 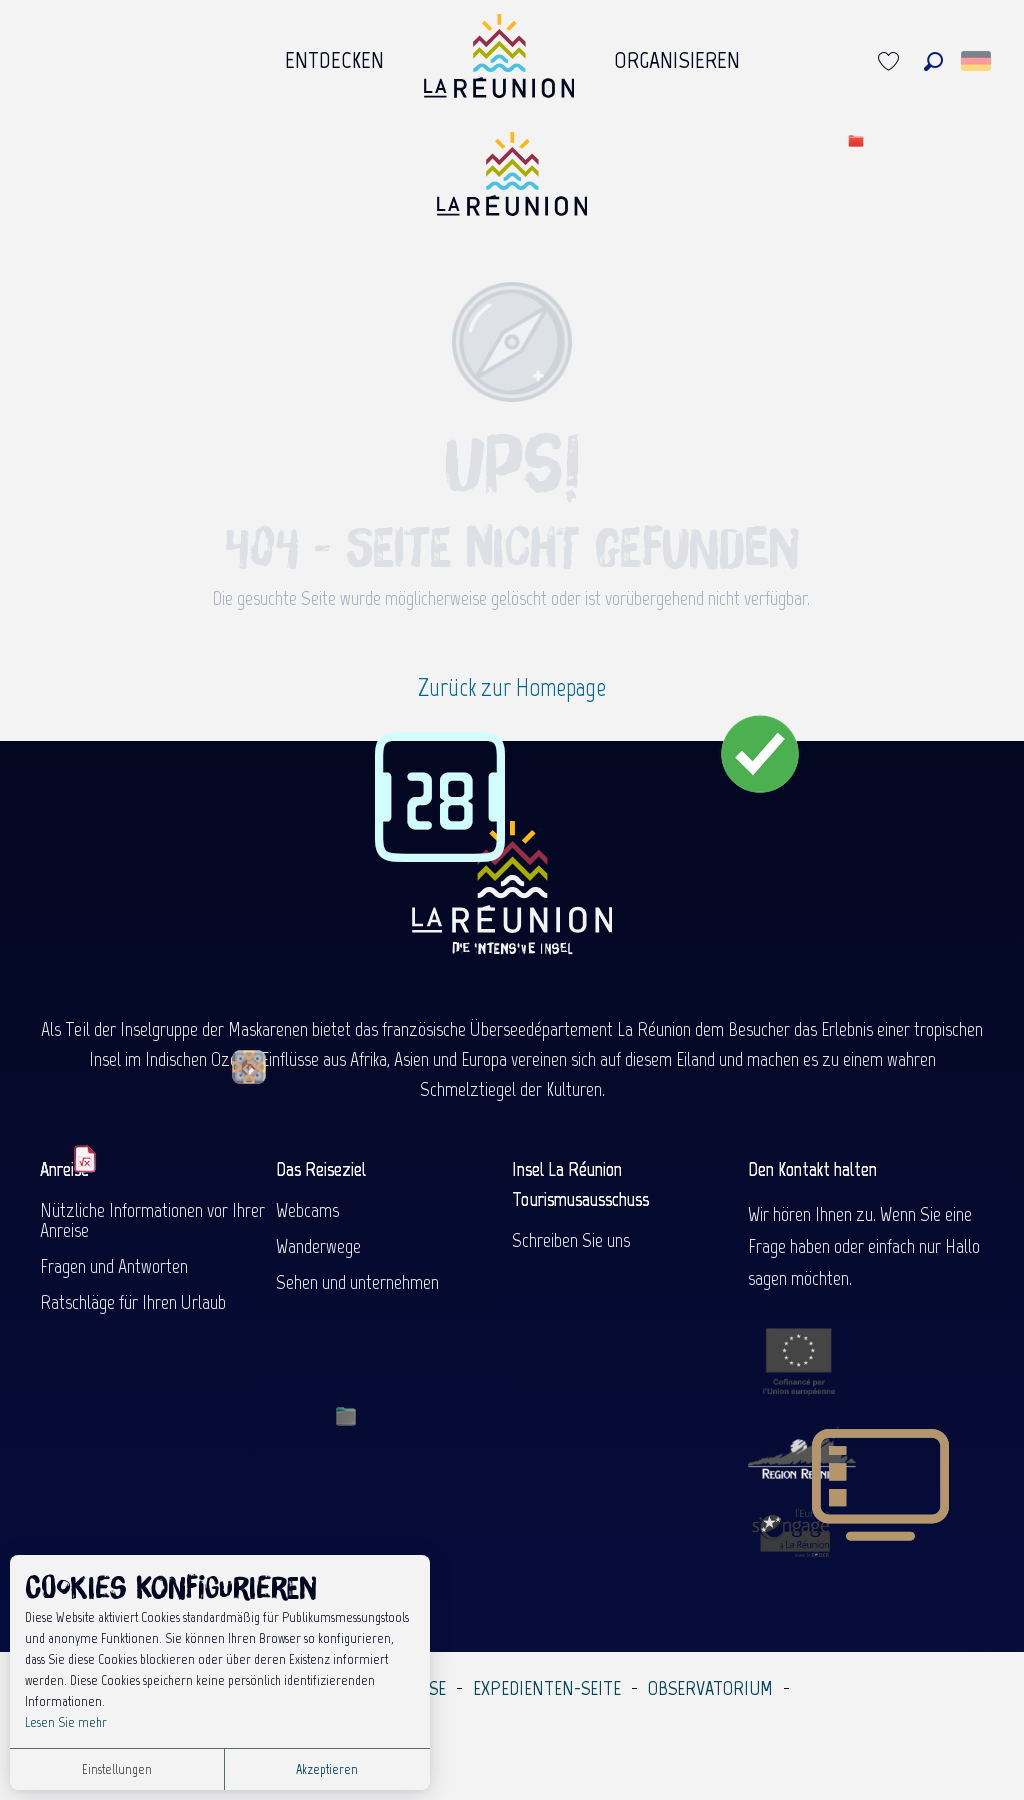 What do you see at coordinates (880, 1480) in the screenshot?
I see `access ubuntu panel preferences` at bounding box center [880, 1480].